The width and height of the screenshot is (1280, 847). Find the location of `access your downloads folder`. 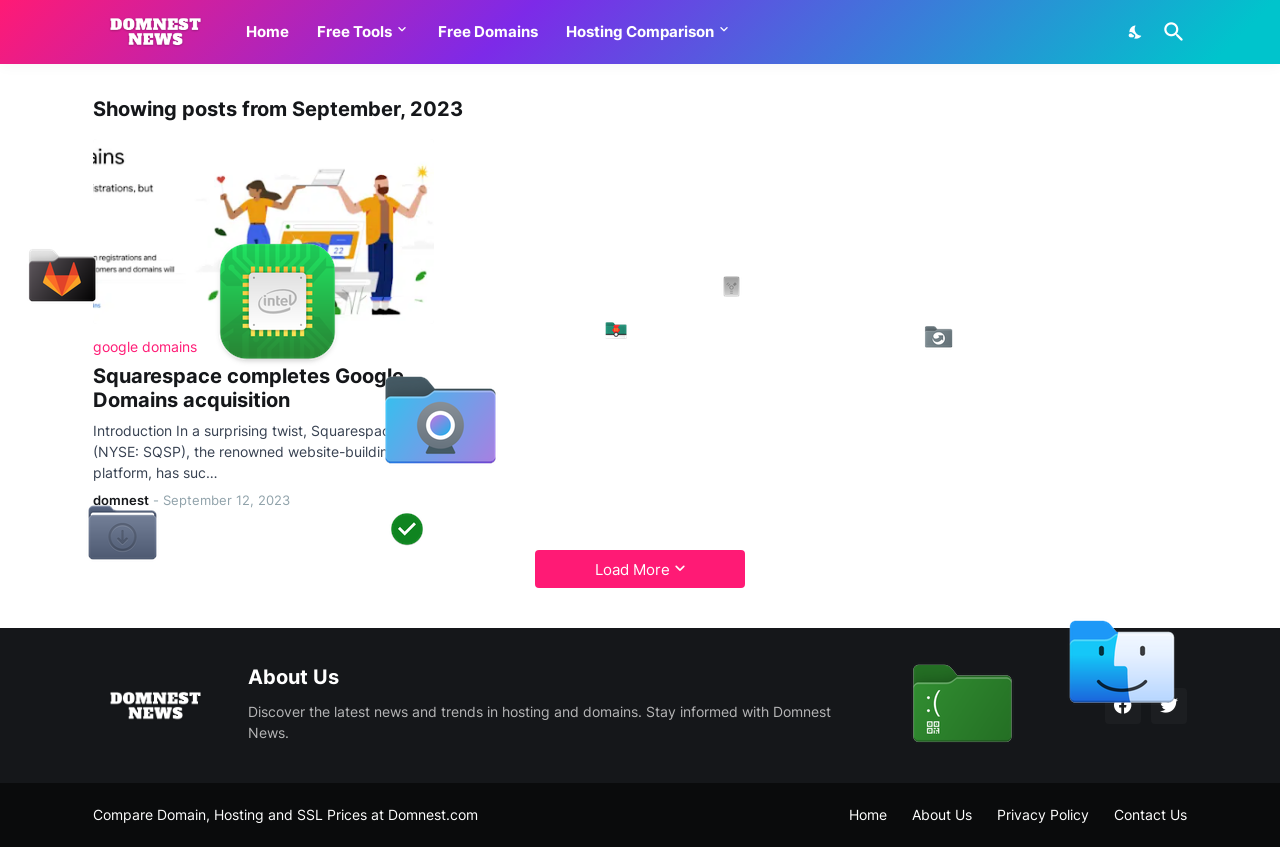

access your downloads folder is located at coordinates (122, 532).